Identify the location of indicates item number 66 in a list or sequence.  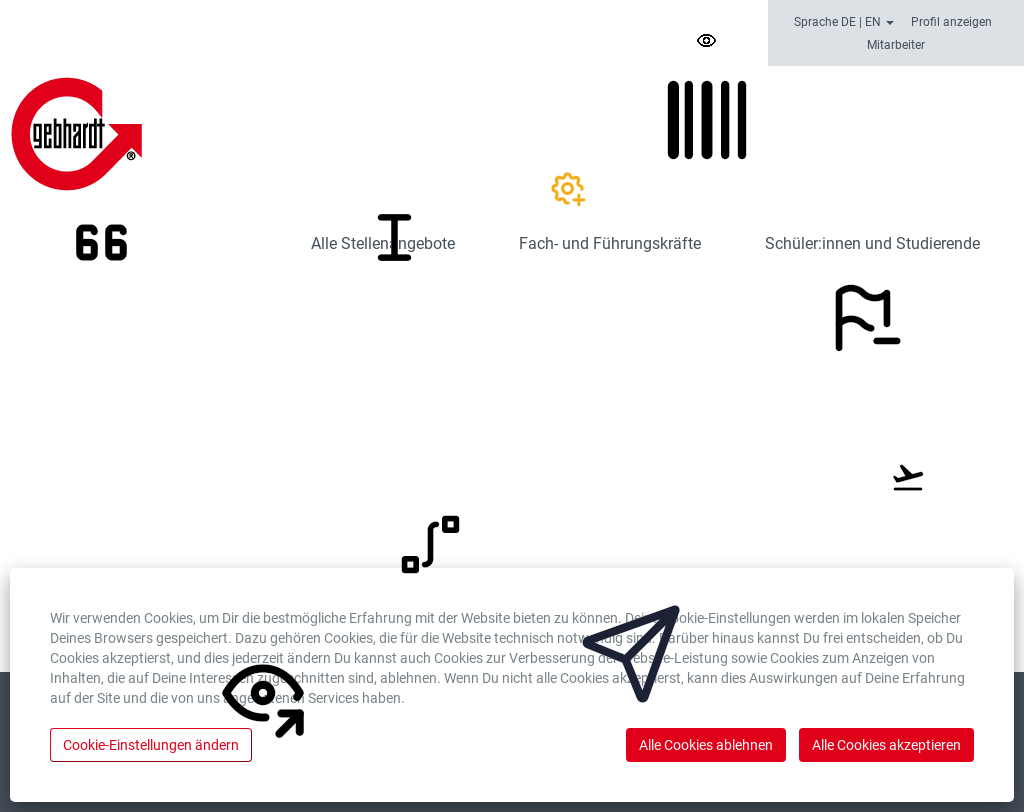
(101, 242).